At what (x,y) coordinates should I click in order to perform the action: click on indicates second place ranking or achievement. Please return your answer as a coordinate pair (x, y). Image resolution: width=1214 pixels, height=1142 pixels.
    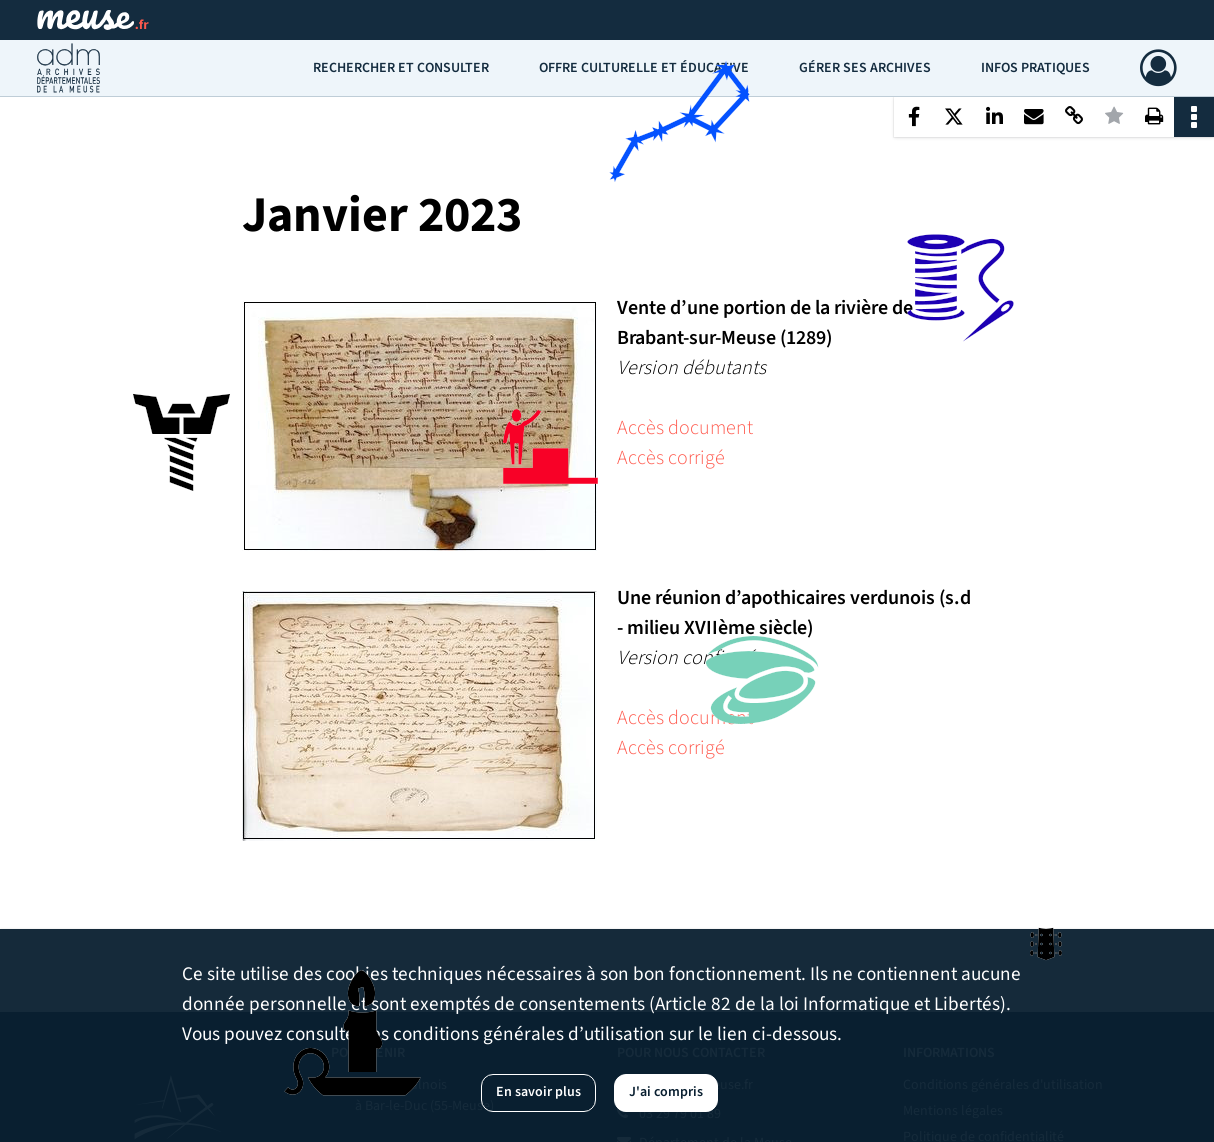
    Looking at the image, I should click on (550, 436).